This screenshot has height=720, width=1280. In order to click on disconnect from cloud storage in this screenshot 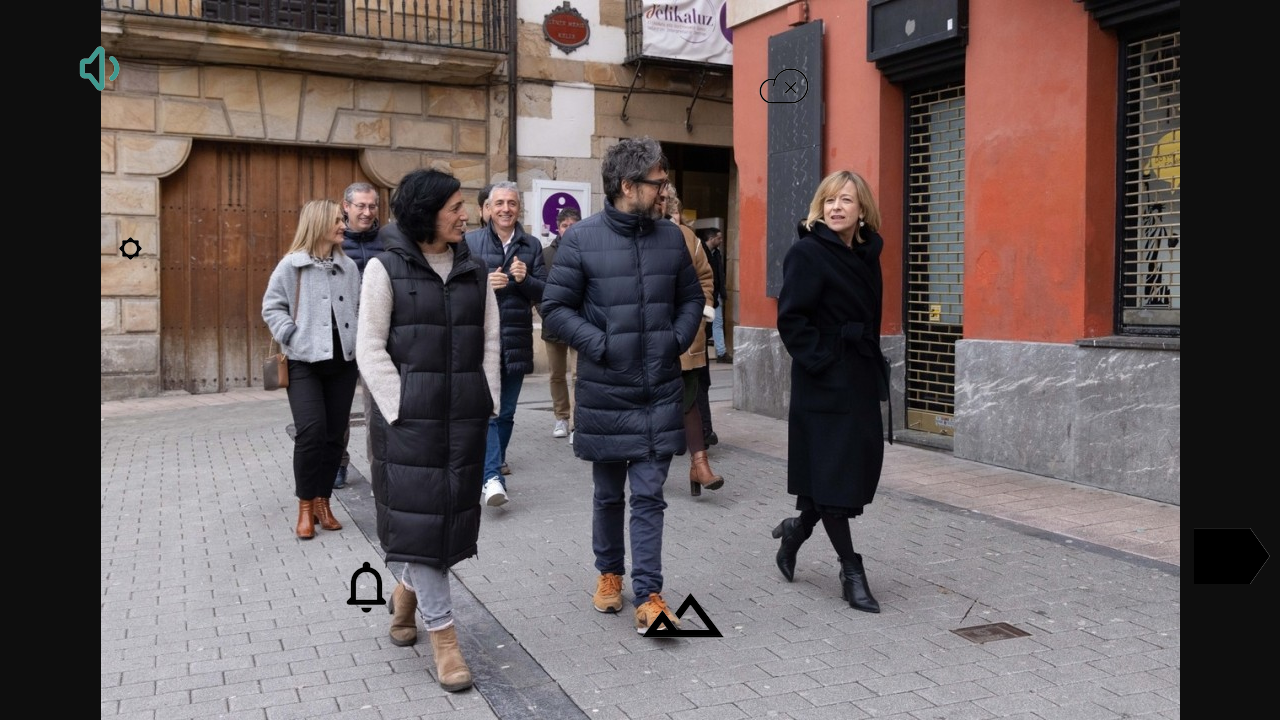, I will do `click(784, 86)`.